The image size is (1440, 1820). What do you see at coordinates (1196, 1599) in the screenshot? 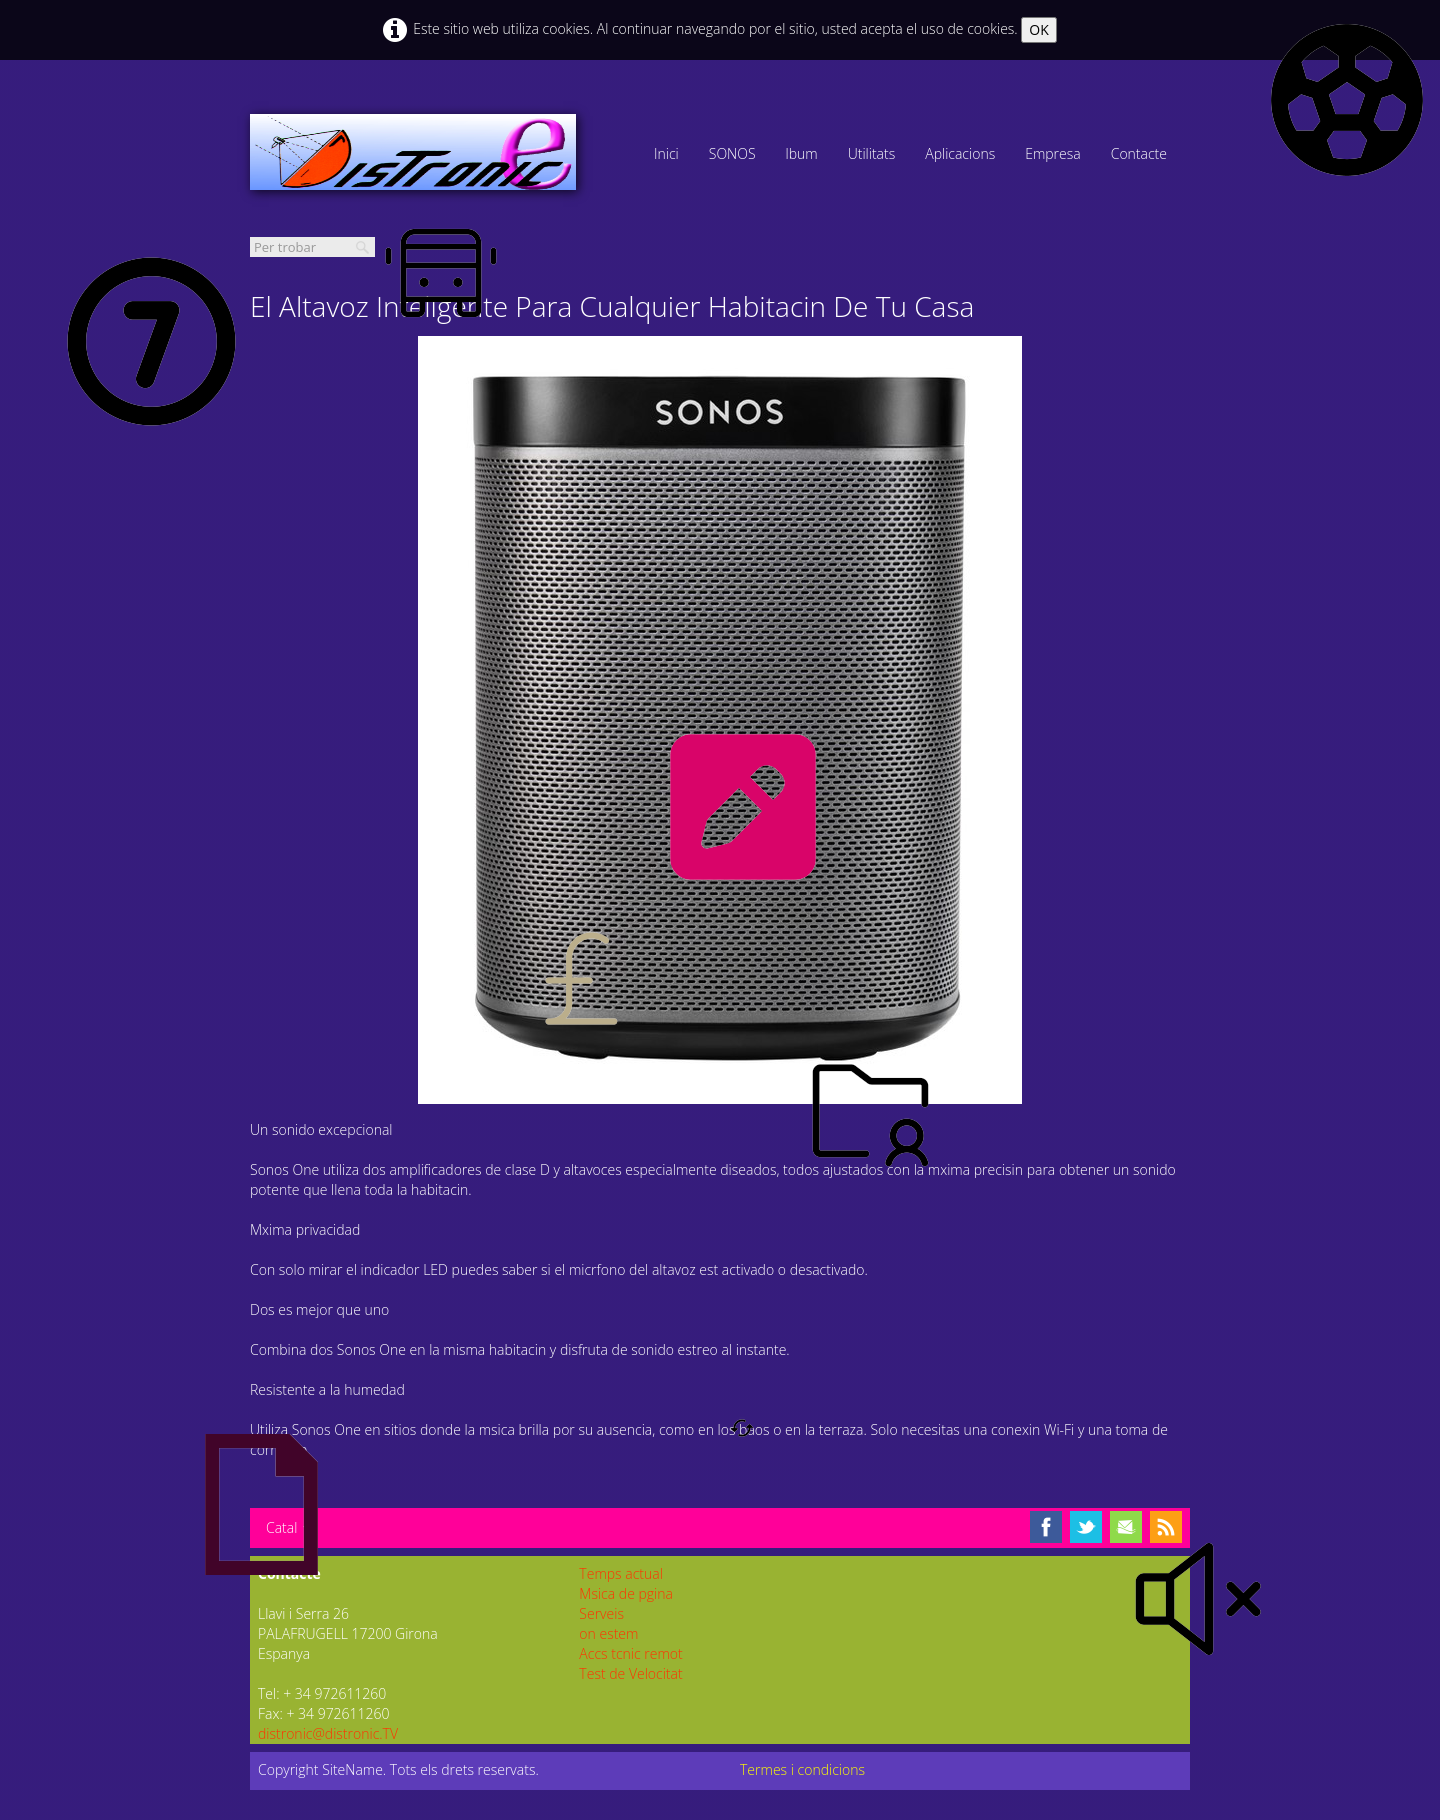
I see `mute audio or sound` at bounding box center [1196, 1599].